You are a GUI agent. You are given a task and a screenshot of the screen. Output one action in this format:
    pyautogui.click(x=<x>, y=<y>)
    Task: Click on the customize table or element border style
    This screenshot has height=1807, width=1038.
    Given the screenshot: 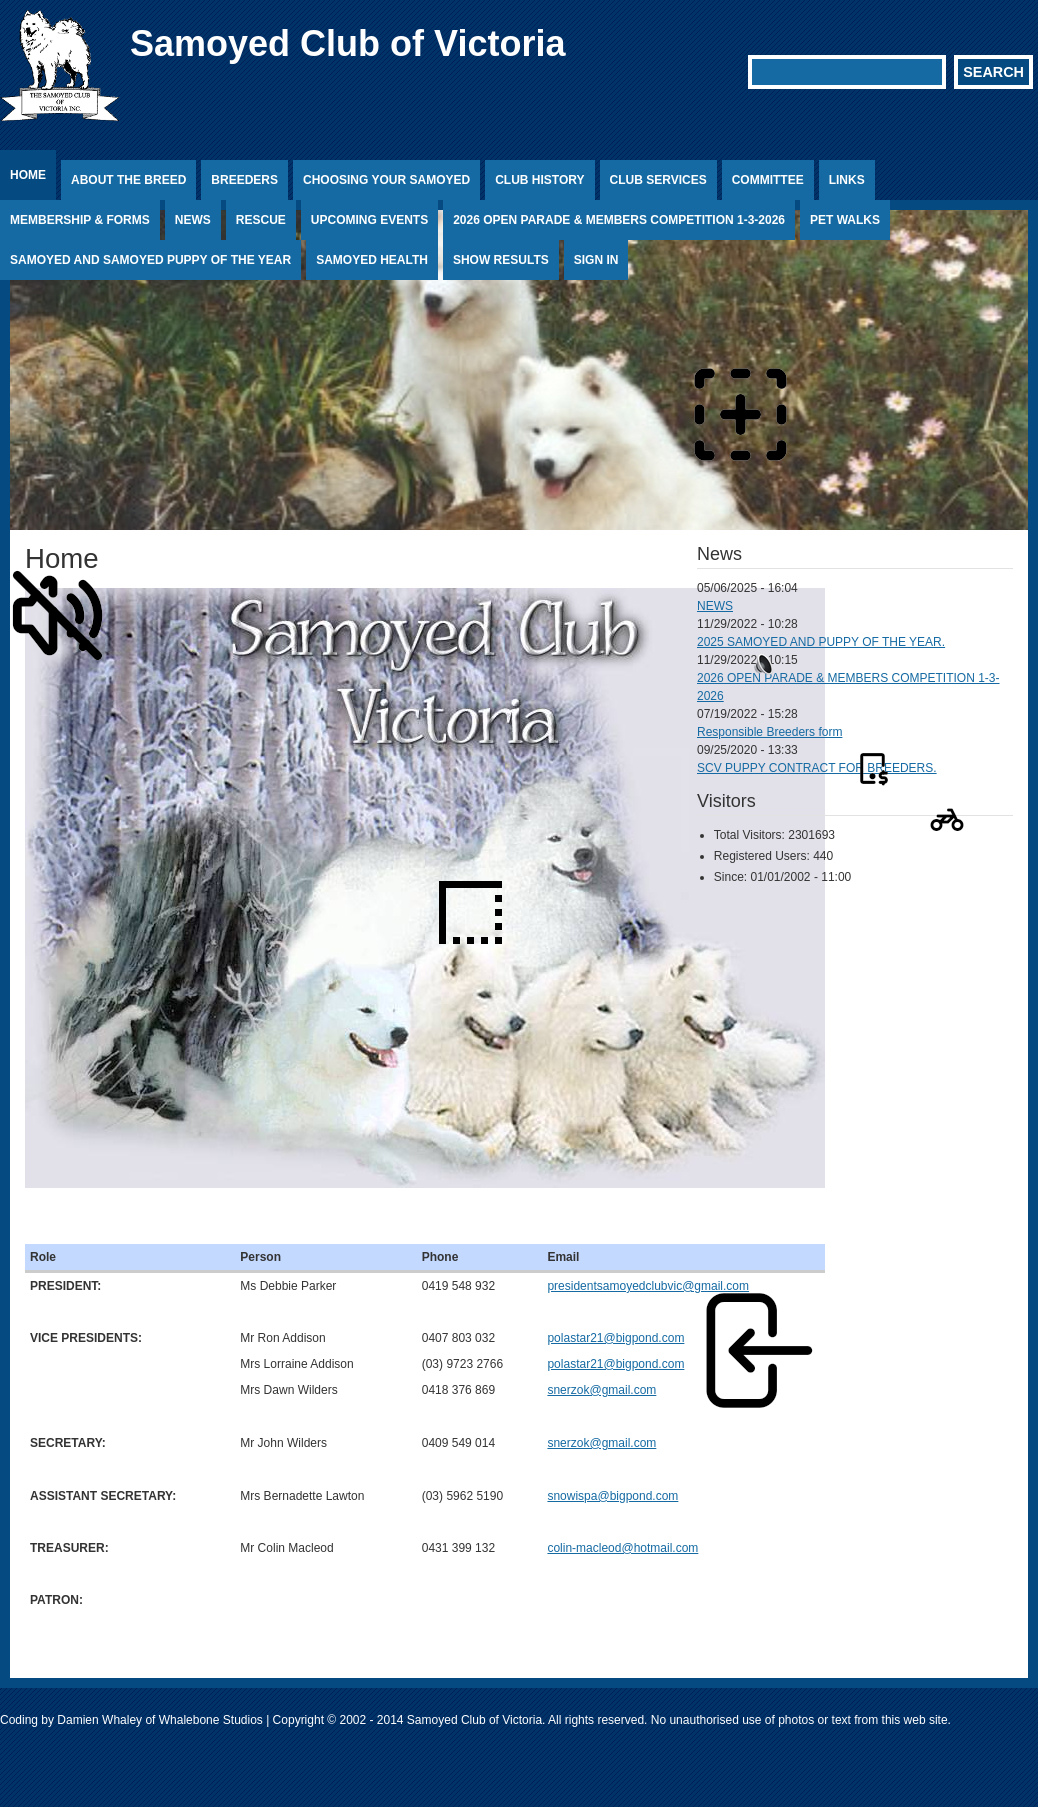 What is the action you would take?
    pyautogui.click(x=470, y=912)
    